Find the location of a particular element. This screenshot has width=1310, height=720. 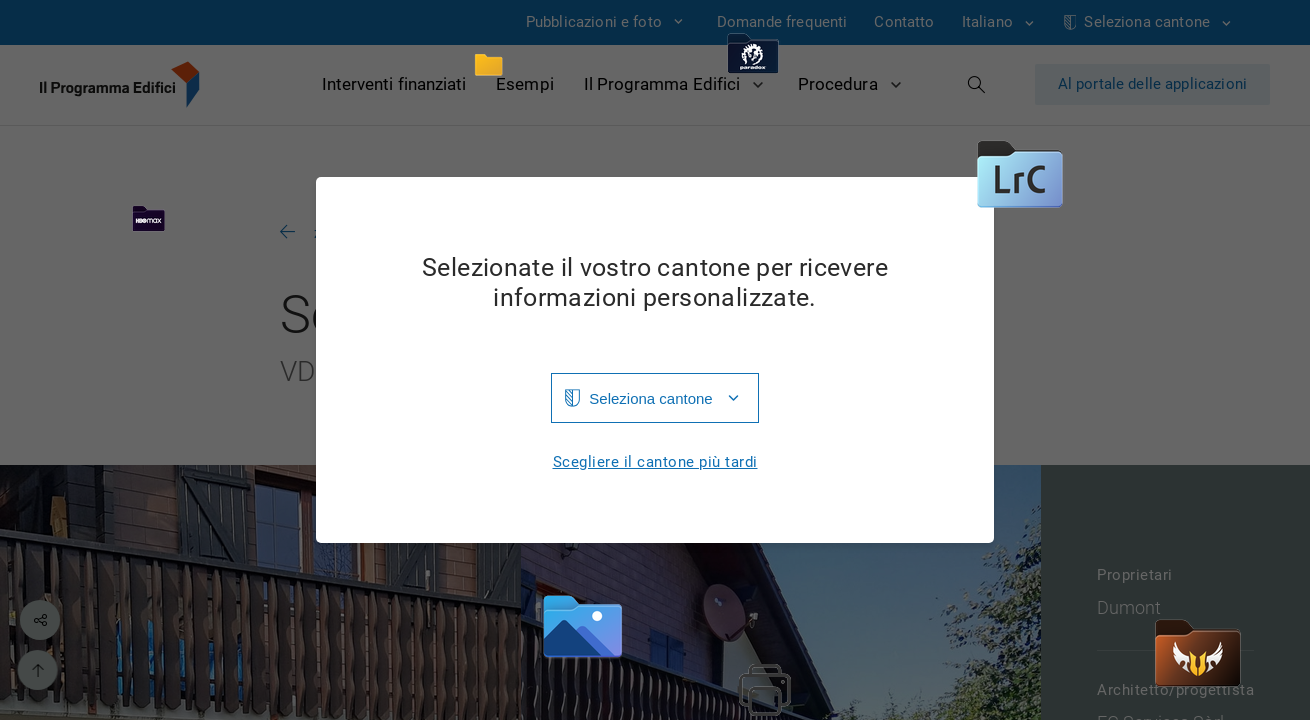

open paradox interactive game files folder is located at coordinates (753, 55).